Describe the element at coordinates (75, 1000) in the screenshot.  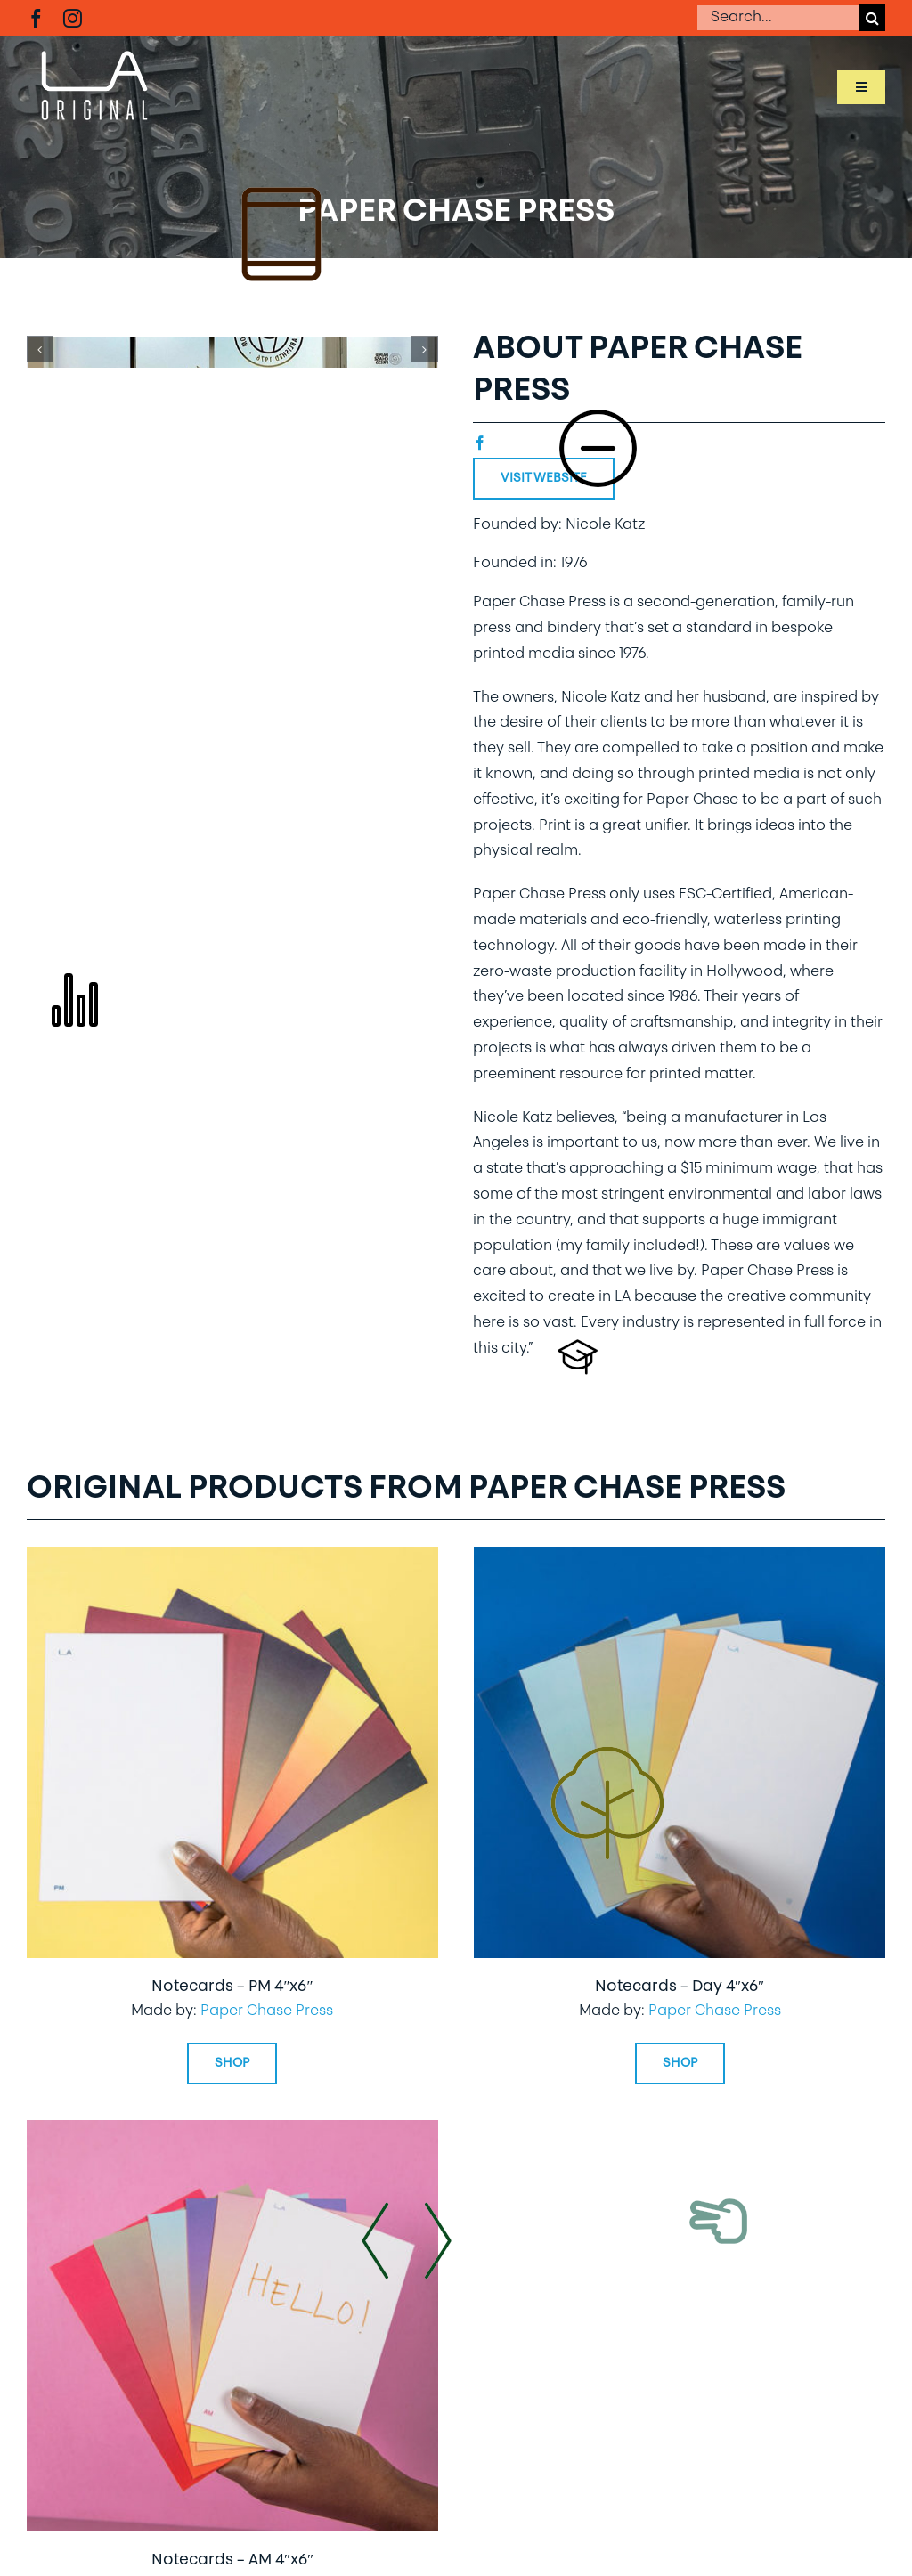
I see `view statistics and analytics` at that location.